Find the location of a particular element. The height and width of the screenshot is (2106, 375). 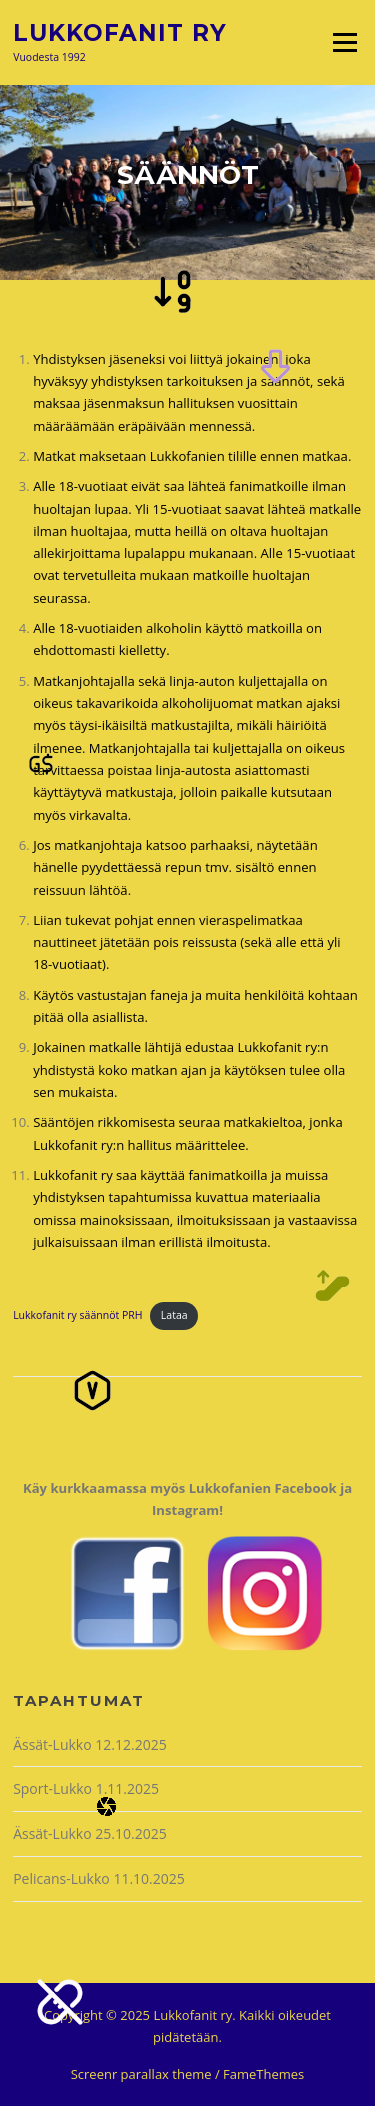

version indicator or version number badge is located at coordinates (92, 1390).